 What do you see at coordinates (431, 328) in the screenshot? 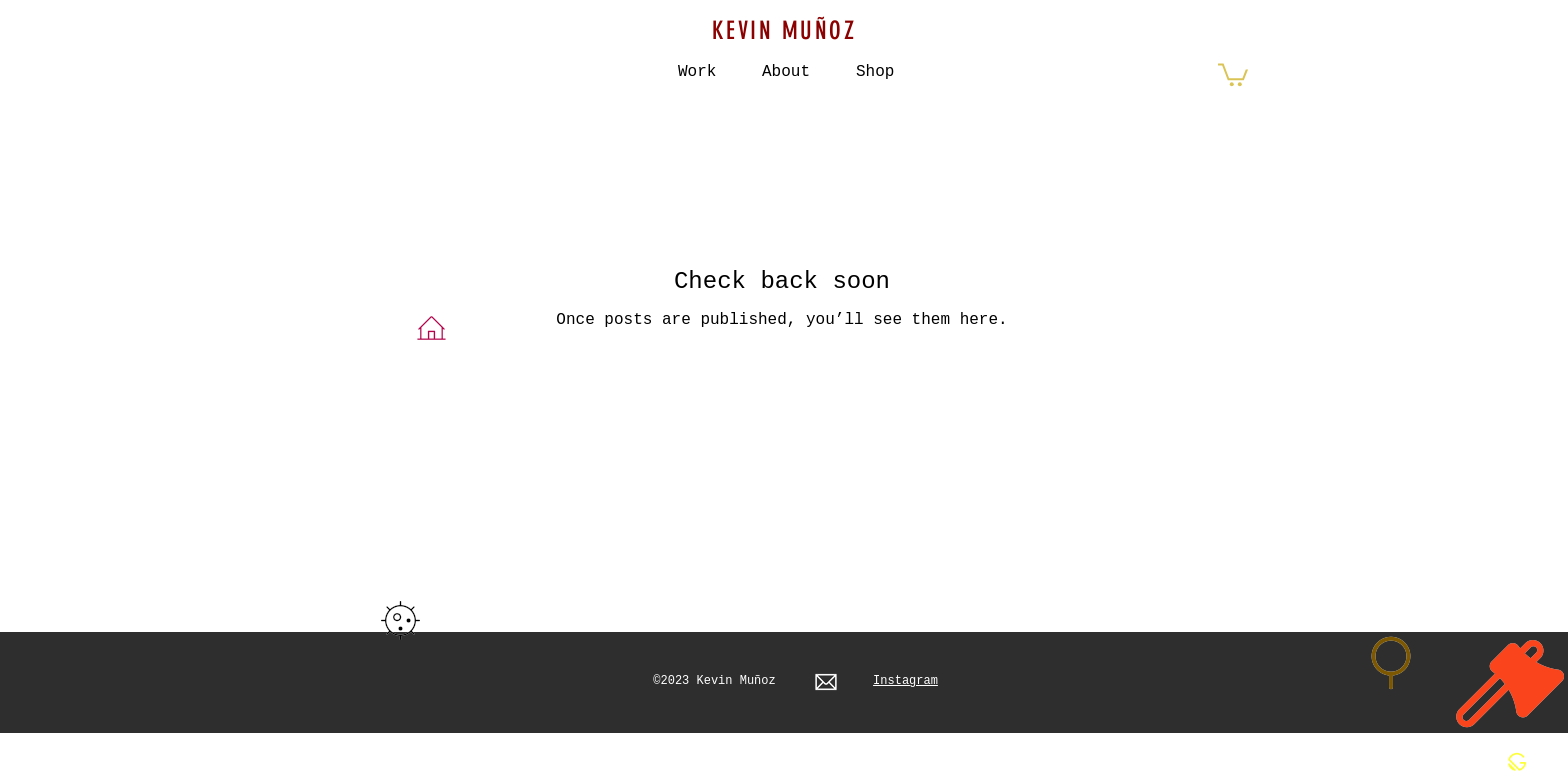
I see `navigate to home screen` at bounding box center [431, 328].